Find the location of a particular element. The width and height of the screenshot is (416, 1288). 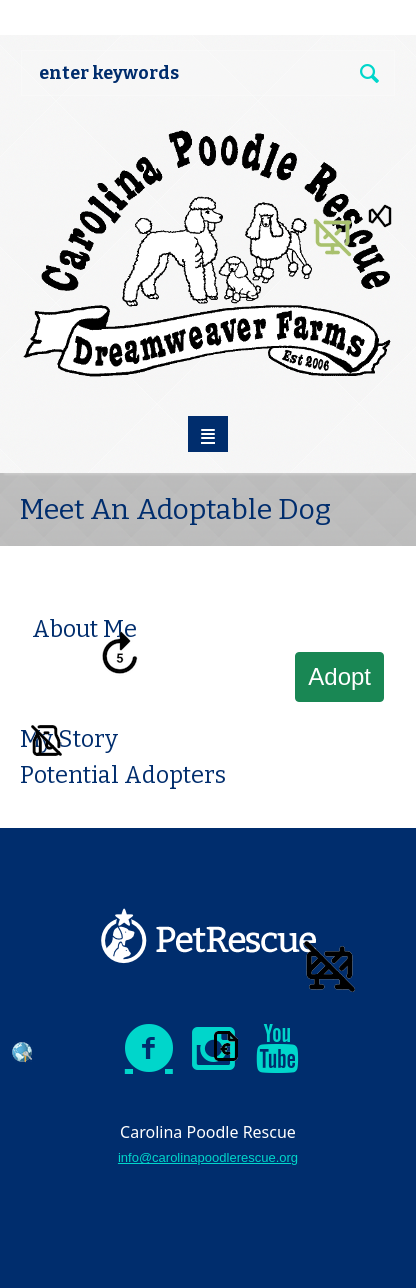

skip forward 5 seconds in media playback is located at coordinates (120, 654).